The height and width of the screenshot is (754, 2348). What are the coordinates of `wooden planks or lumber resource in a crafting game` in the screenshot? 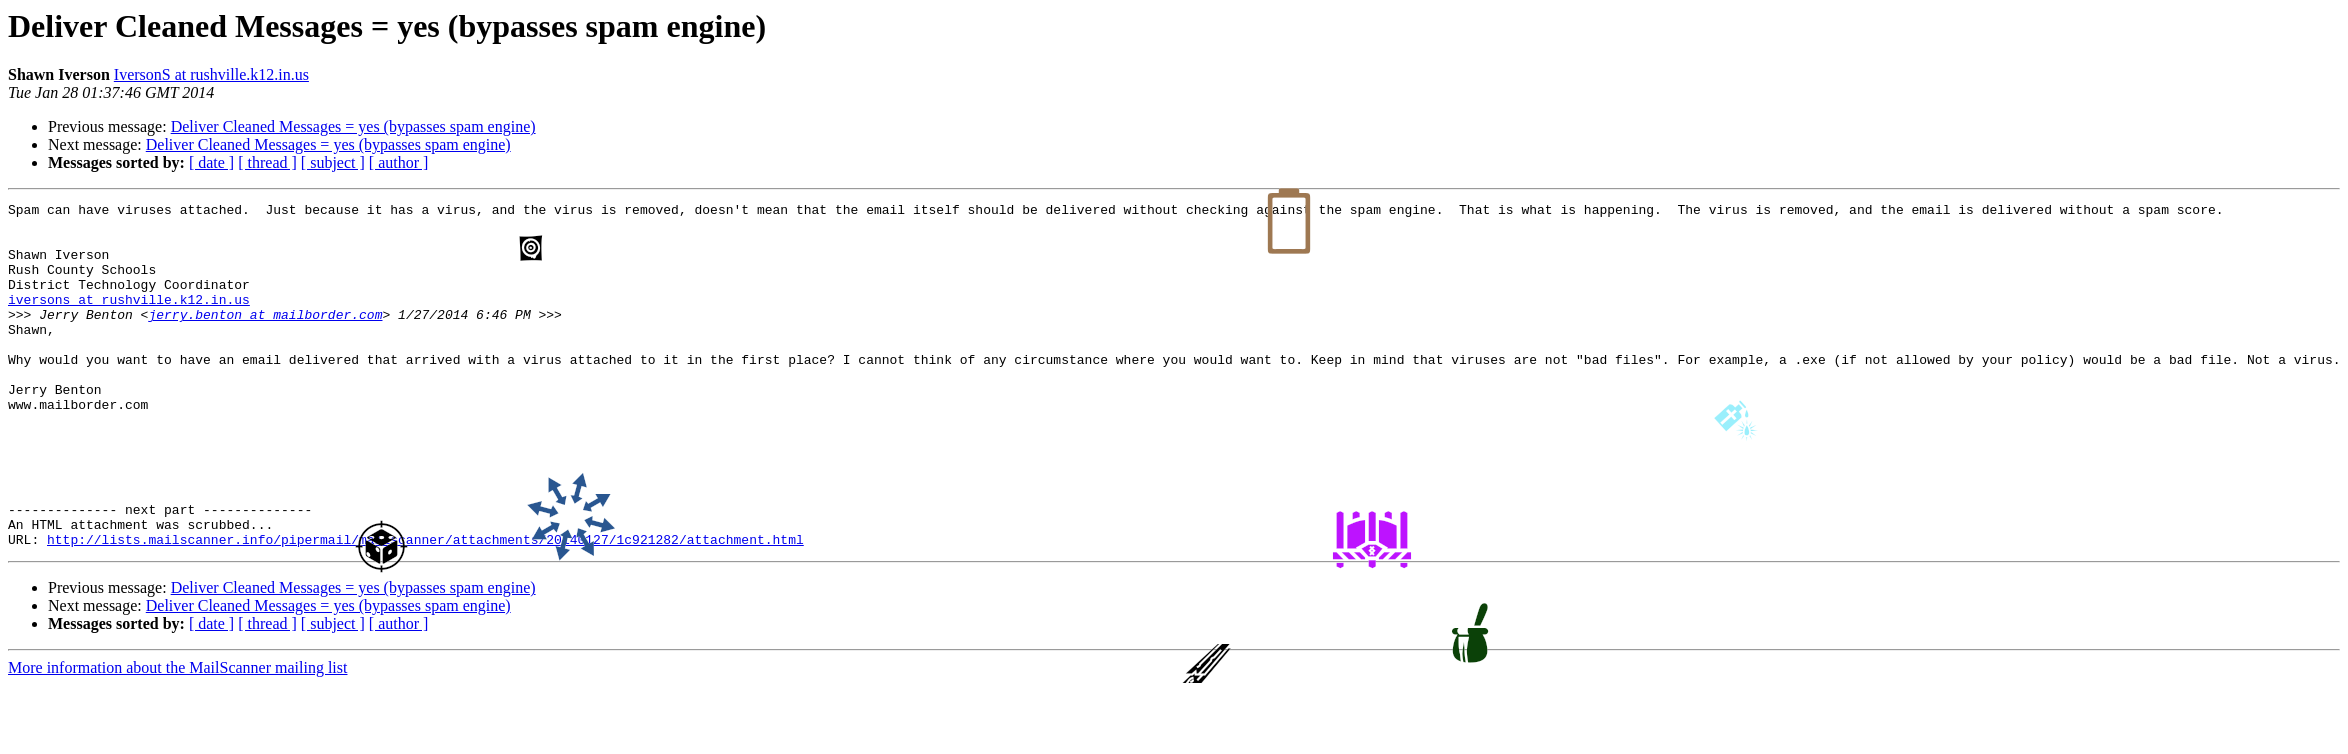 It's located at (1206, 663).